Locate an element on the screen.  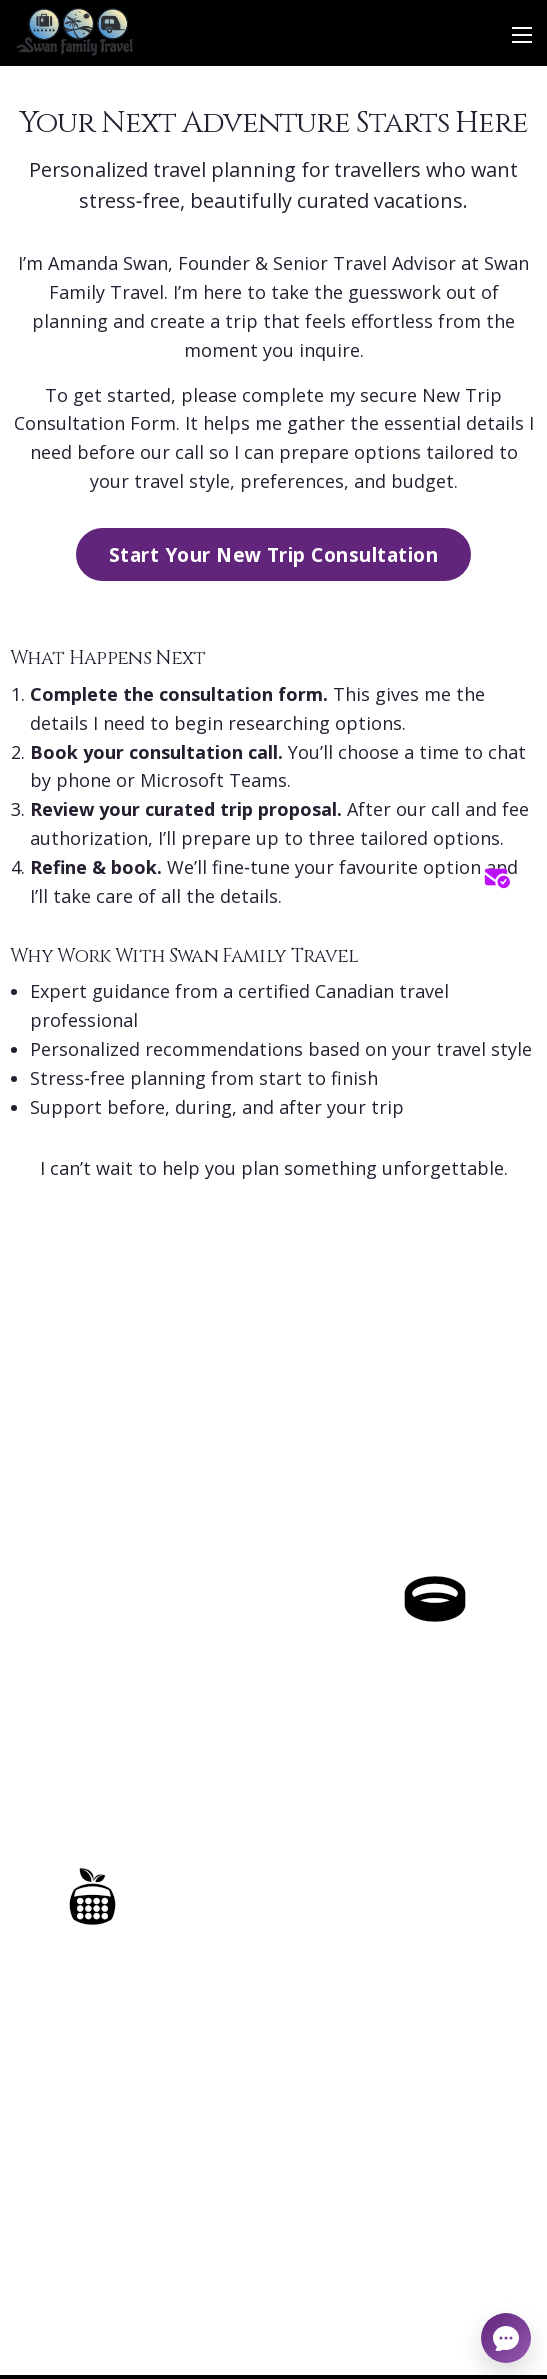
nutritionix logo is located at coordinates (92, 1896).